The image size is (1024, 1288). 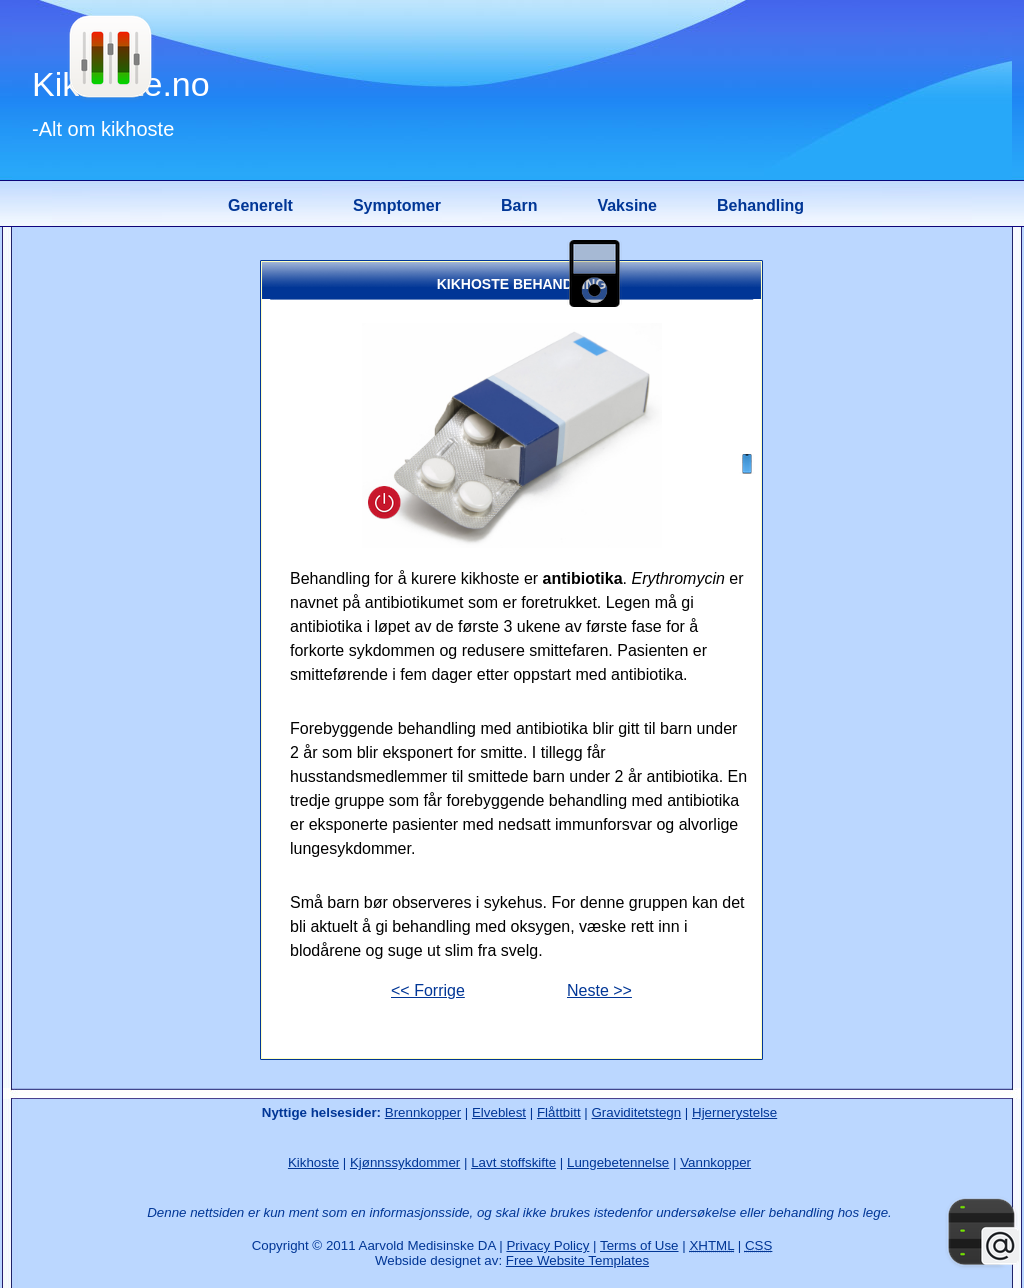 I want to click on configure DNS server settings, so click(x=982, y=1233).